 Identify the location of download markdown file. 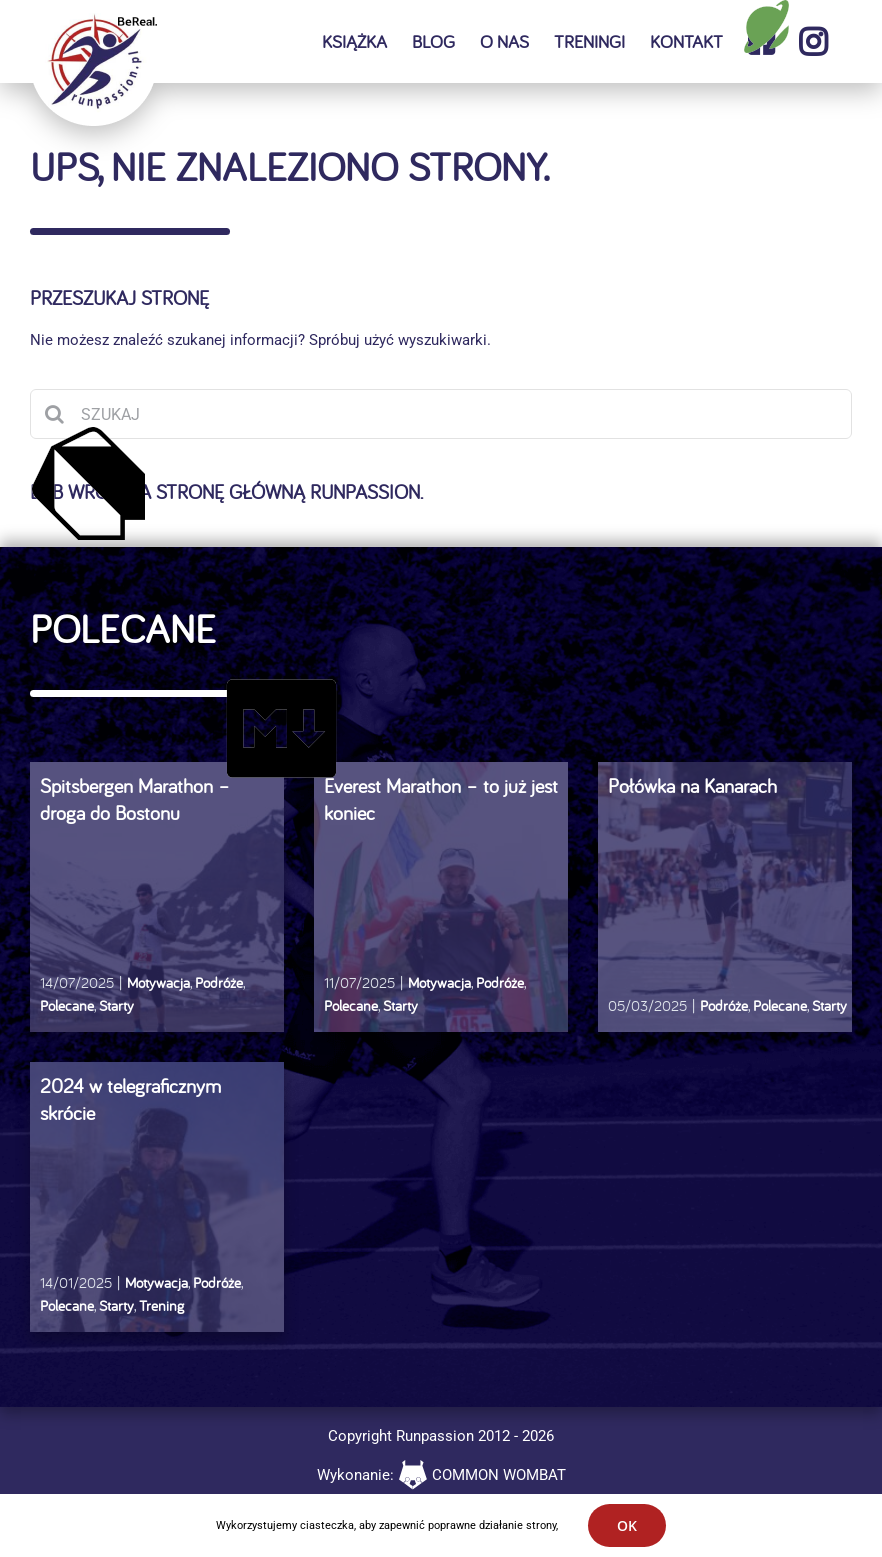
(281, 728).